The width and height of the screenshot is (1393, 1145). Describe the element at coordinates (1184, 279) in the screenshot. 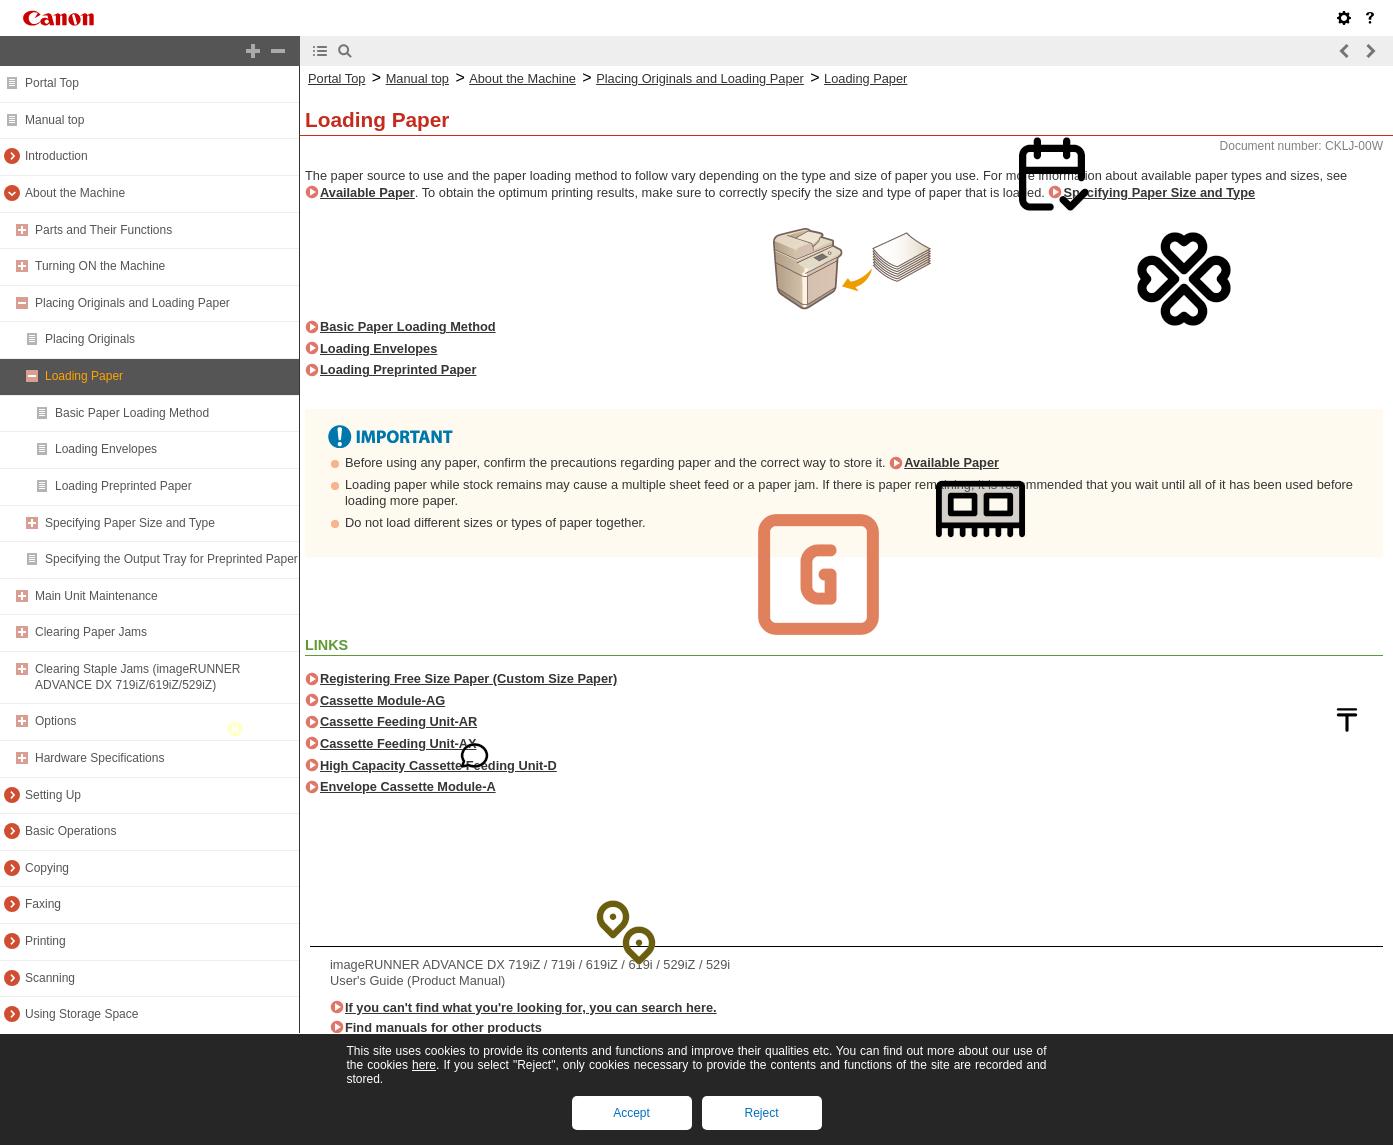

I see `indicates a lucky or bonus reward feature` at that location.